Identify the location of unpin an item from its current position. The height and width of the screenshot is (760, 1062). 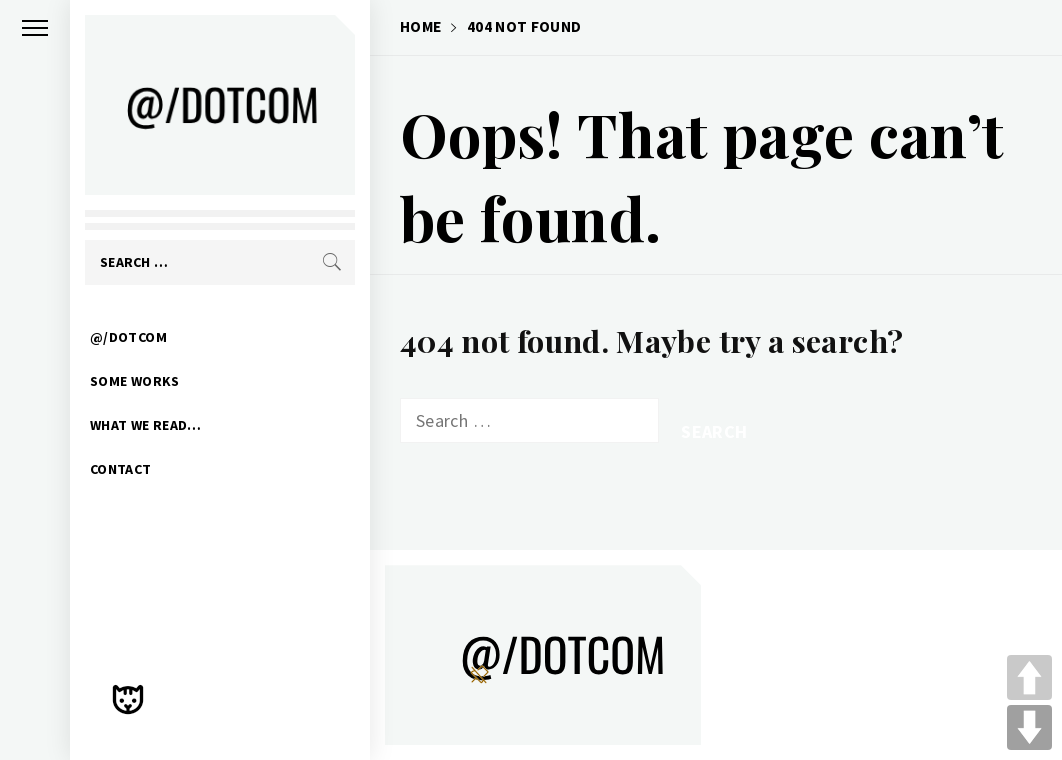
(479, 675).